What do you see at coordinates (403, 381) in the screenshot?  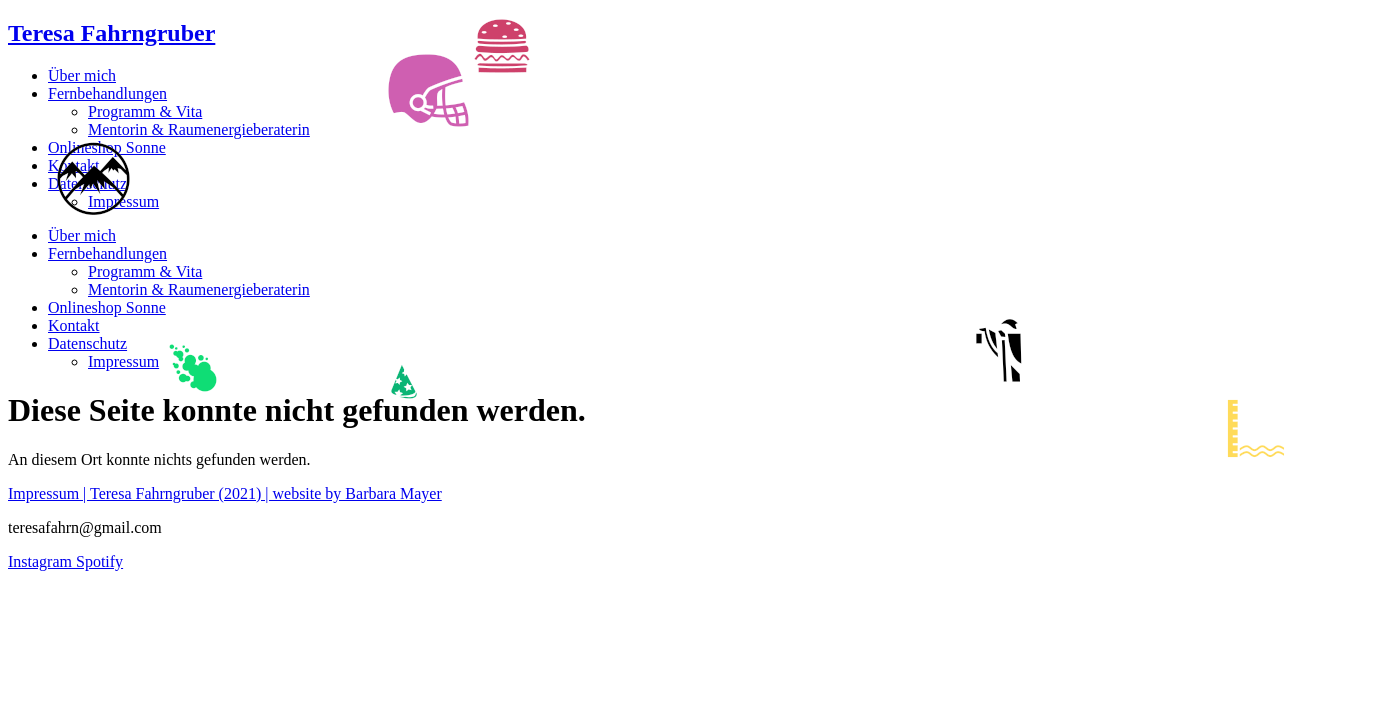 I see `indicates a celebration or birthday event` at bounding box center [403, 381].